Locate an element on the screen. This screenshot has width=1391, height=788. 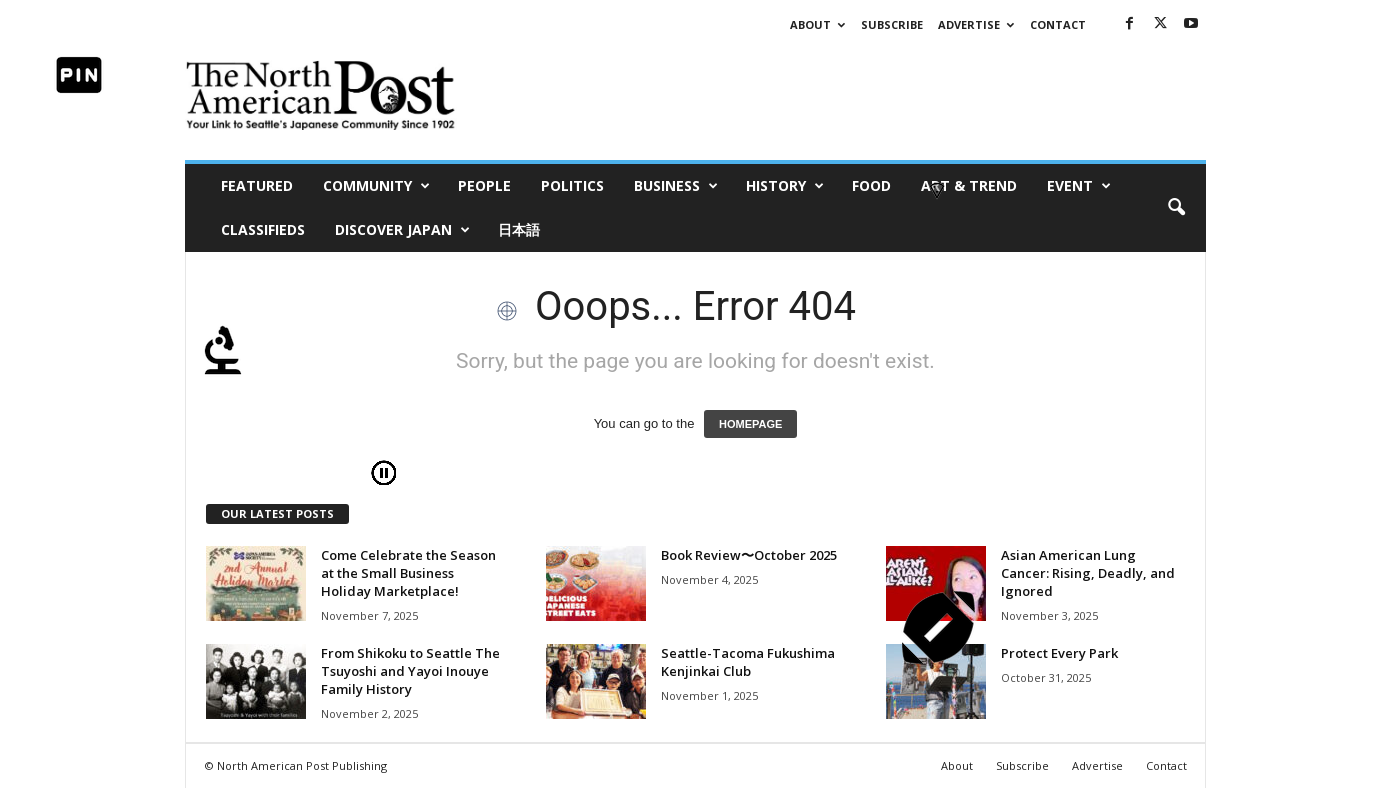
pause media playback is located at coordinates (384, 473).